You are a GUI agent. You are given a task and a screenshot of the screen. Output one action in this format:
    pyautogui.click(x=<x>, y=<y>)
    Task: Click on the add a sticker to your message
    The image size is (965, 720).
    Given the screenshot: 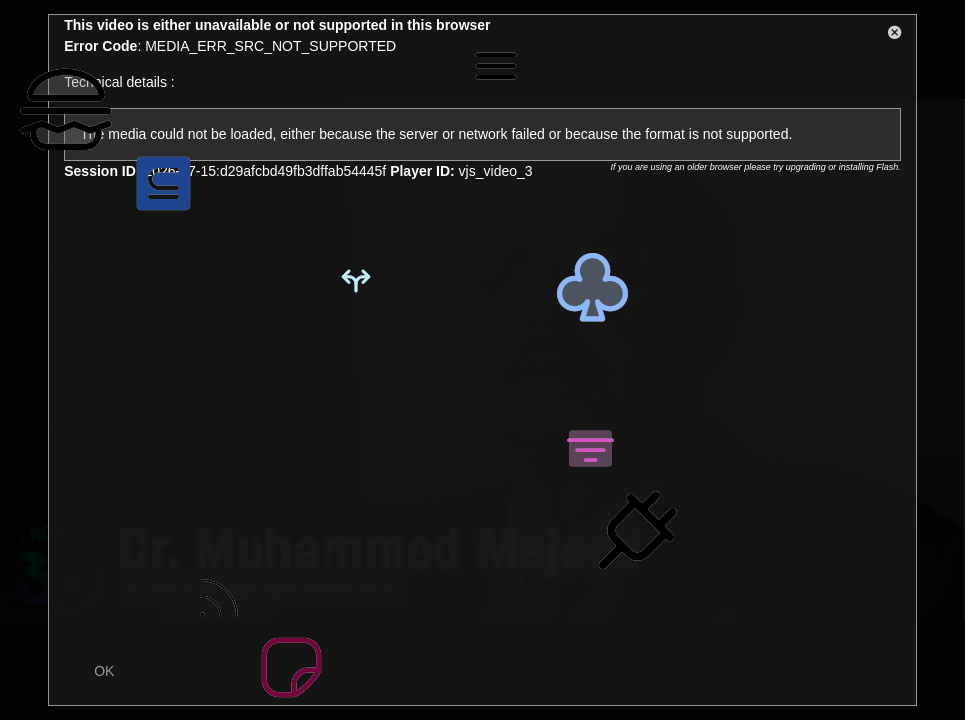 What is the action you would take?
    pyautogui.click(x=291, y=667)
    